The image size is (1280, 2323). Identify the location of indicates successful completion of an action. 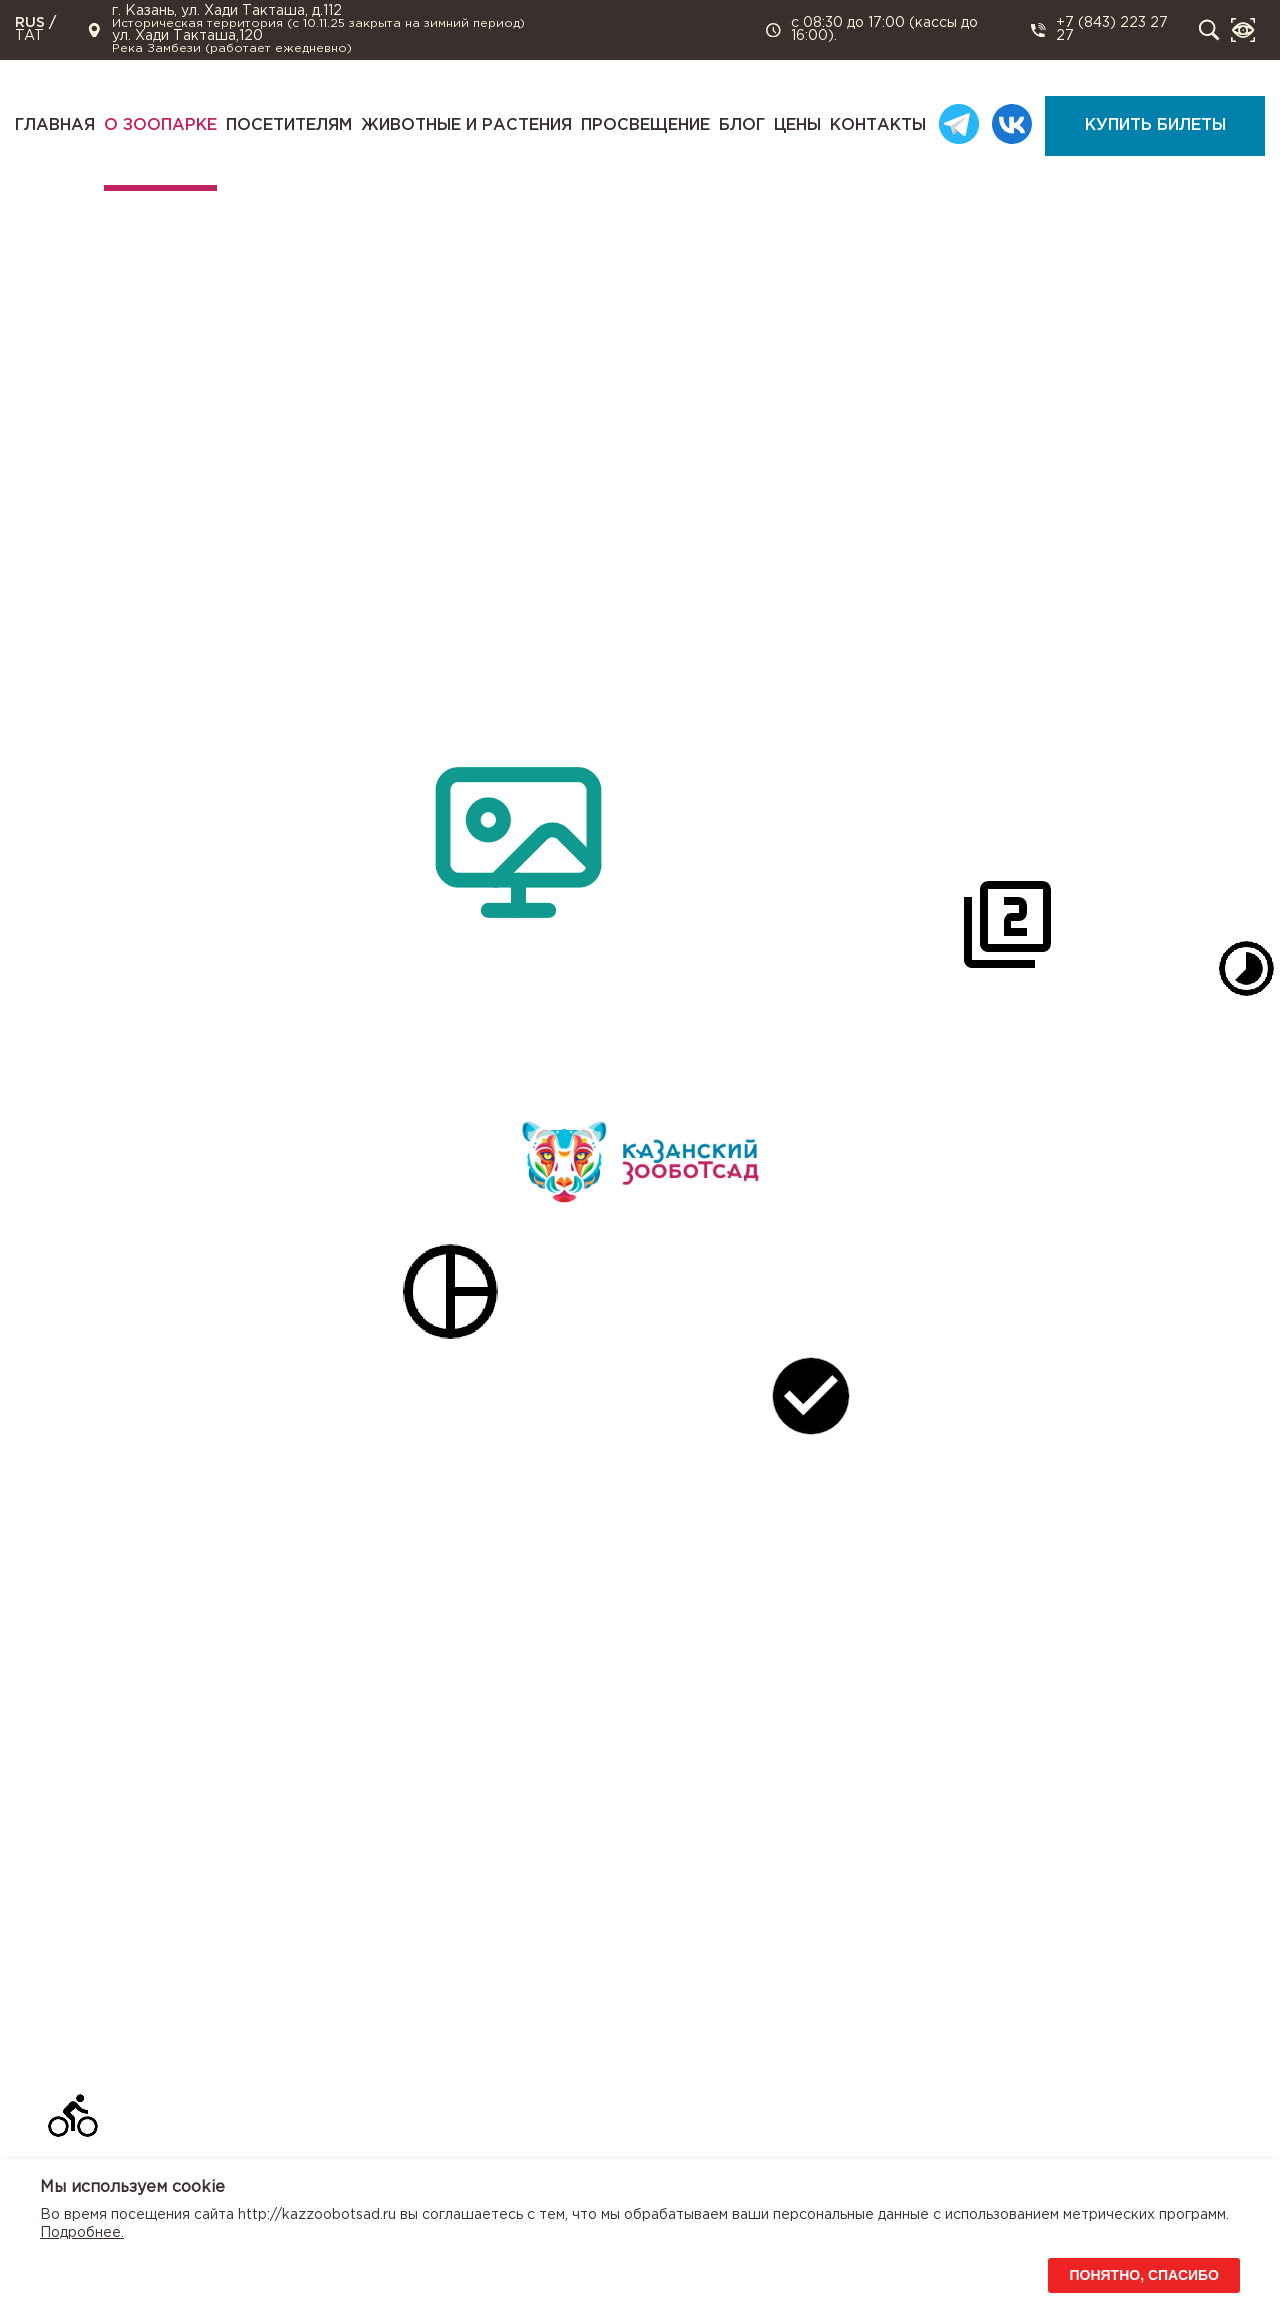
(811, 1396).